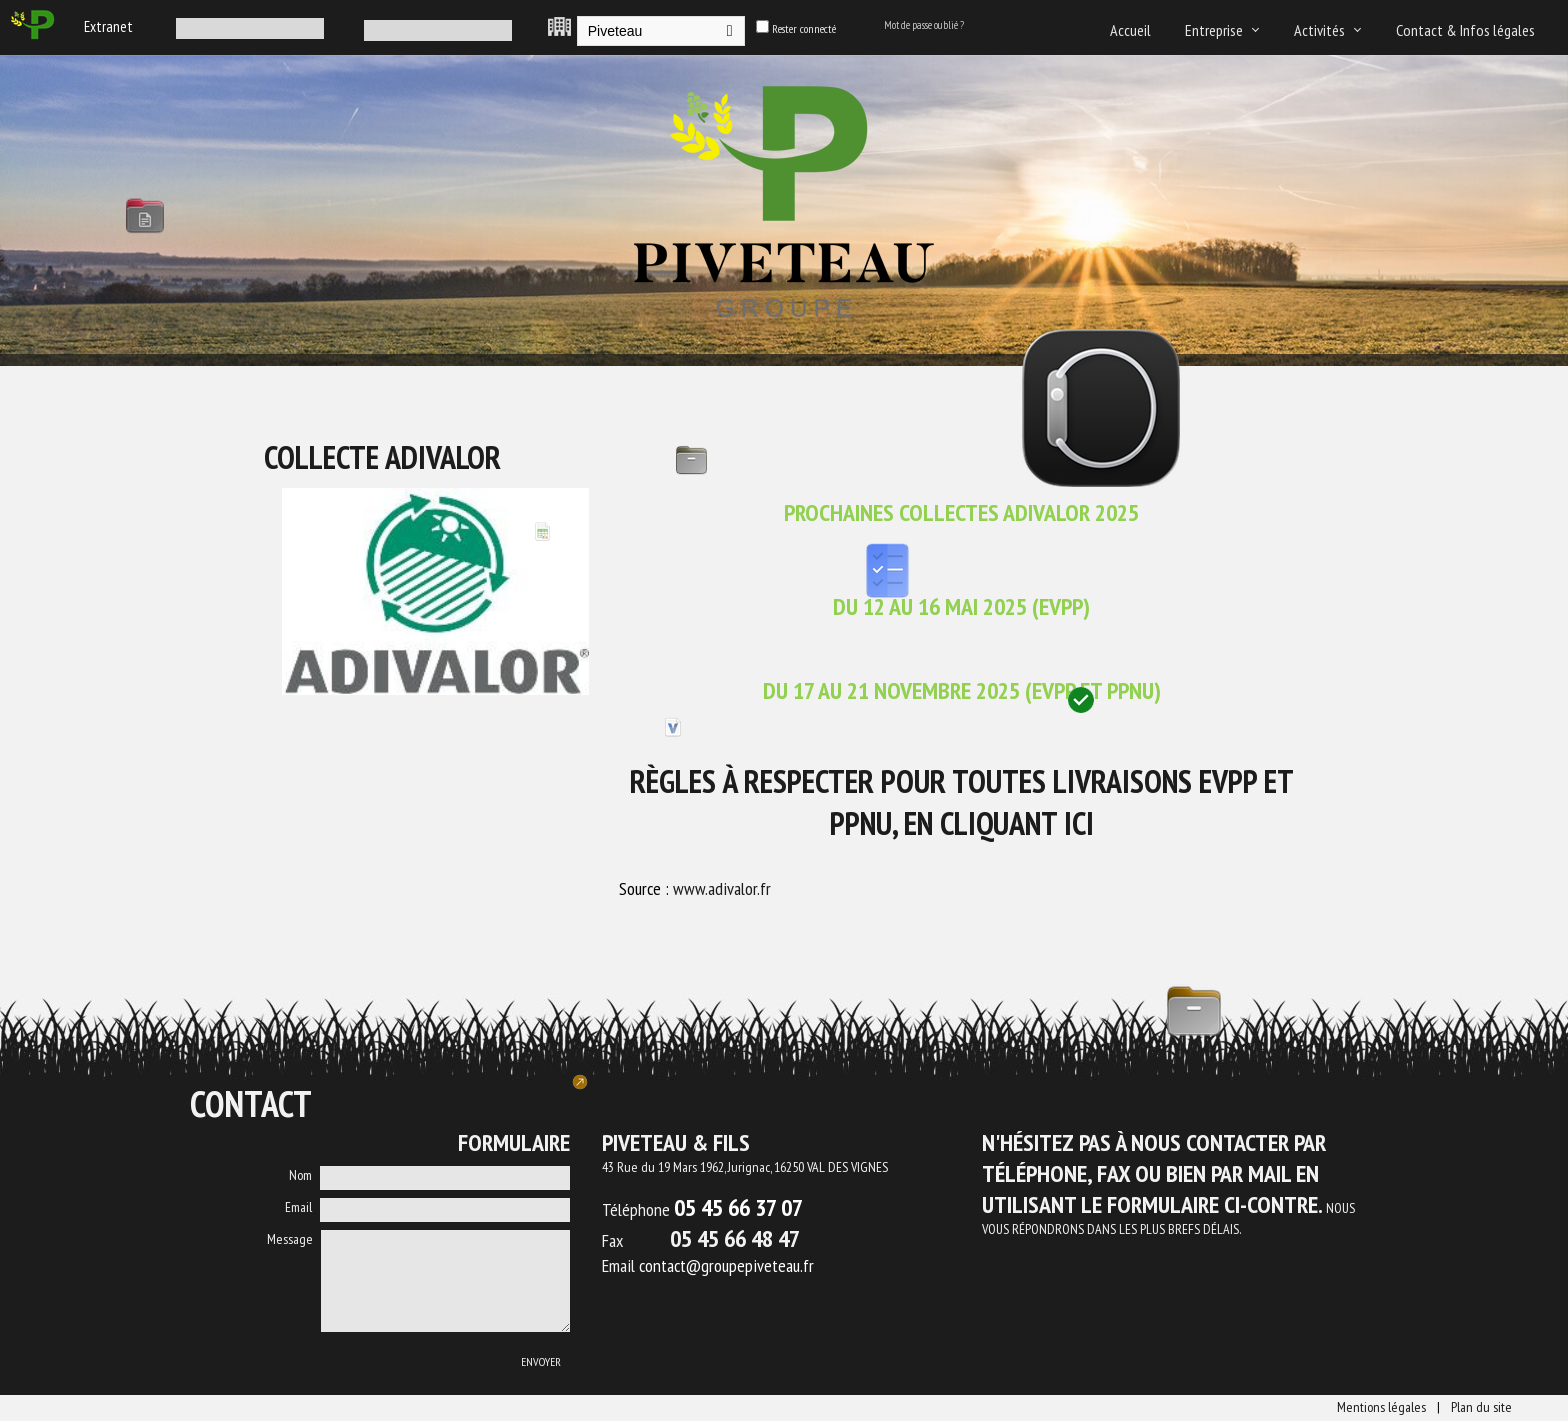  Describe the element at coordinates (673, 727) in the screenshot. I see `a v programming language source file` at that location.